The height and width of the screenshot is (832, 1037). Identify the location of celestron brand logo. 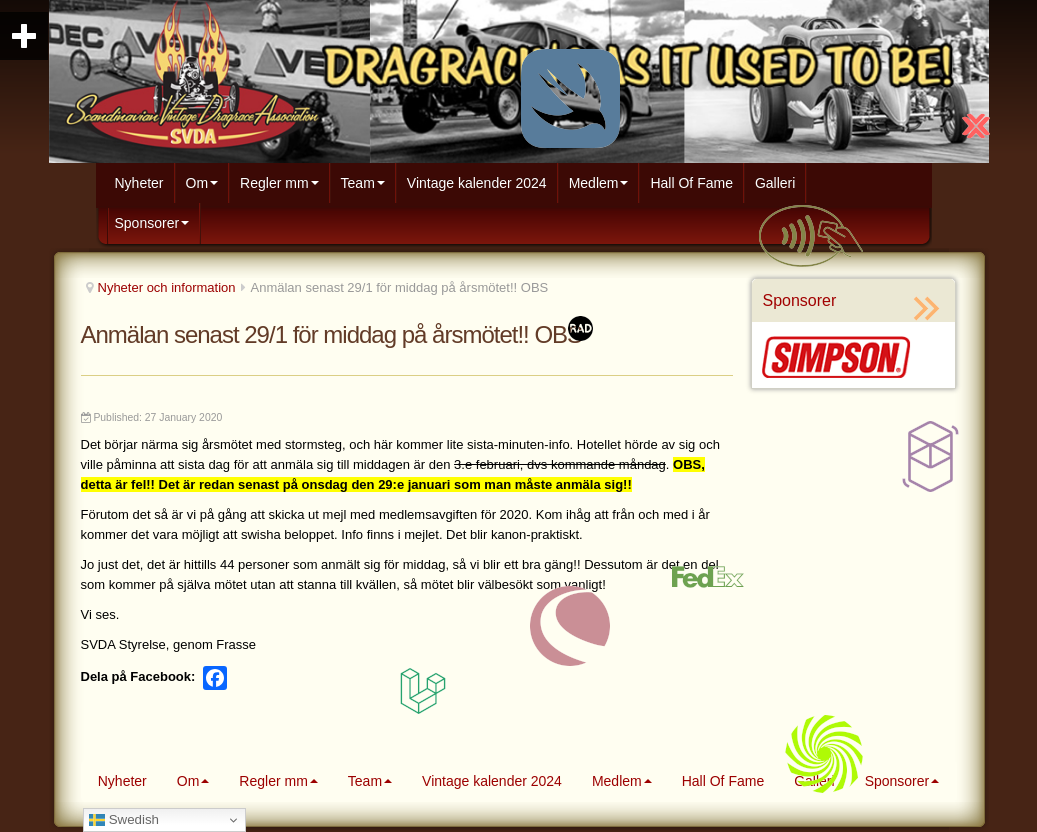
(570, 626).